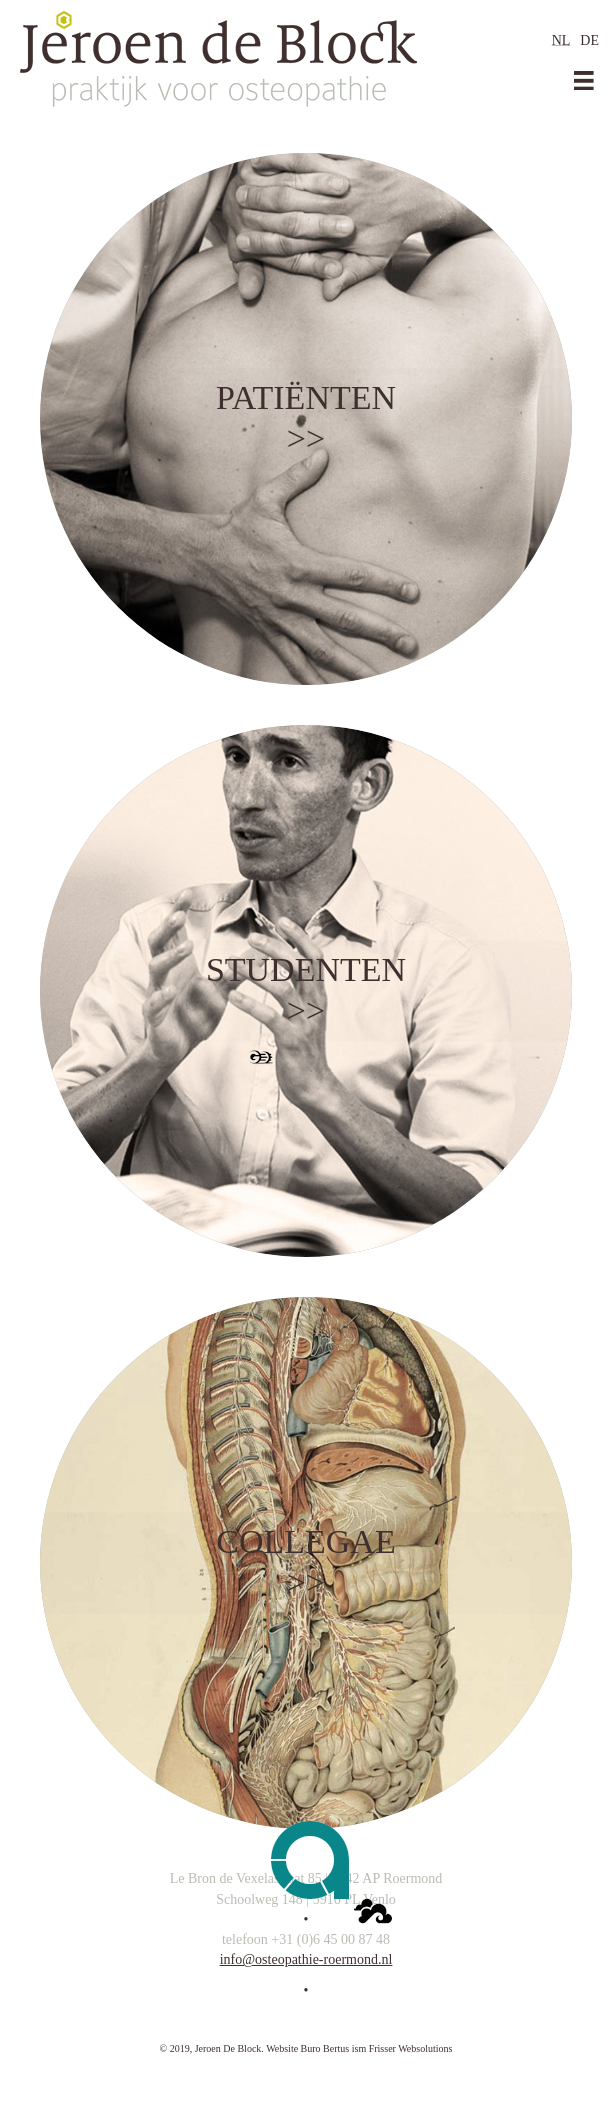  I want to click on akaunting accounting software logo, so click(310, 1860).